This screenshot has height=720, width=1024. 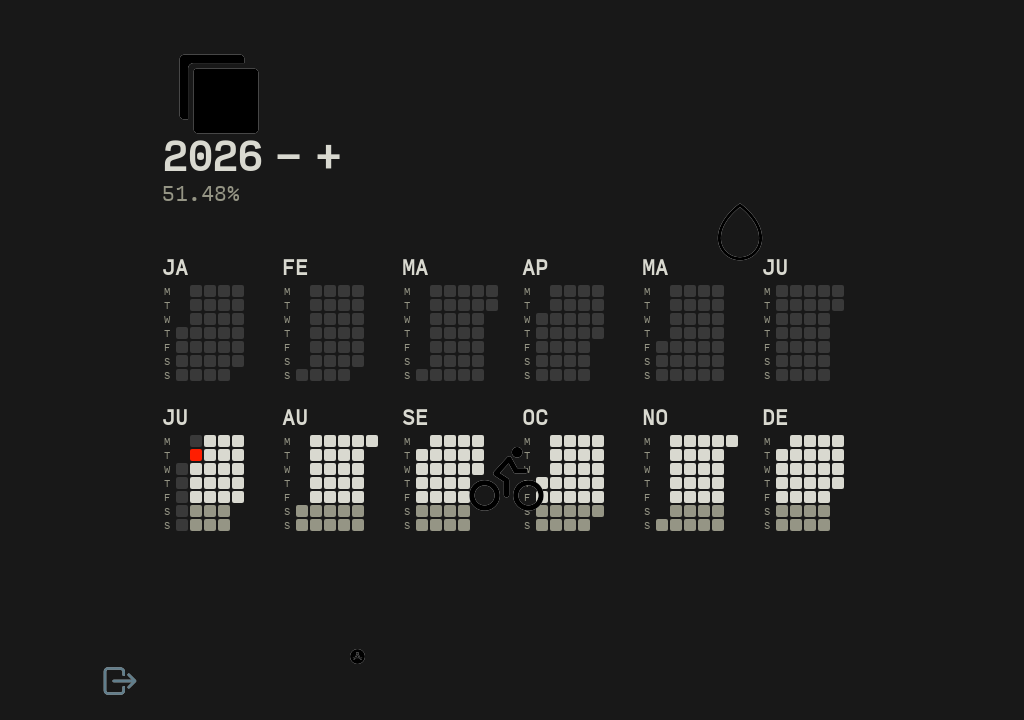 I want to click on access bike-sharing or cycling options, so click(x=506, y=477).